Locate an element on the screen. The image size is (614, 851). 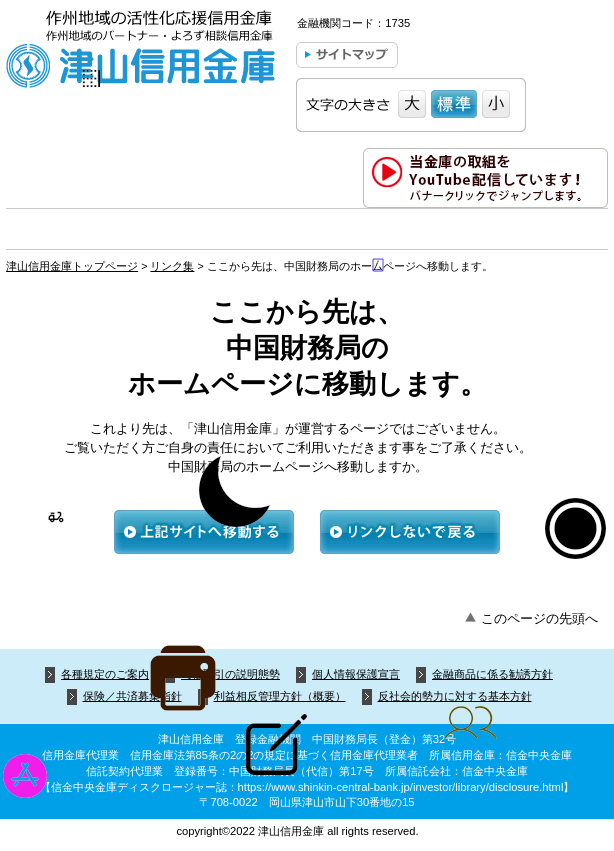
tablet device with front-facing camera is located at coordinates (378, 265).